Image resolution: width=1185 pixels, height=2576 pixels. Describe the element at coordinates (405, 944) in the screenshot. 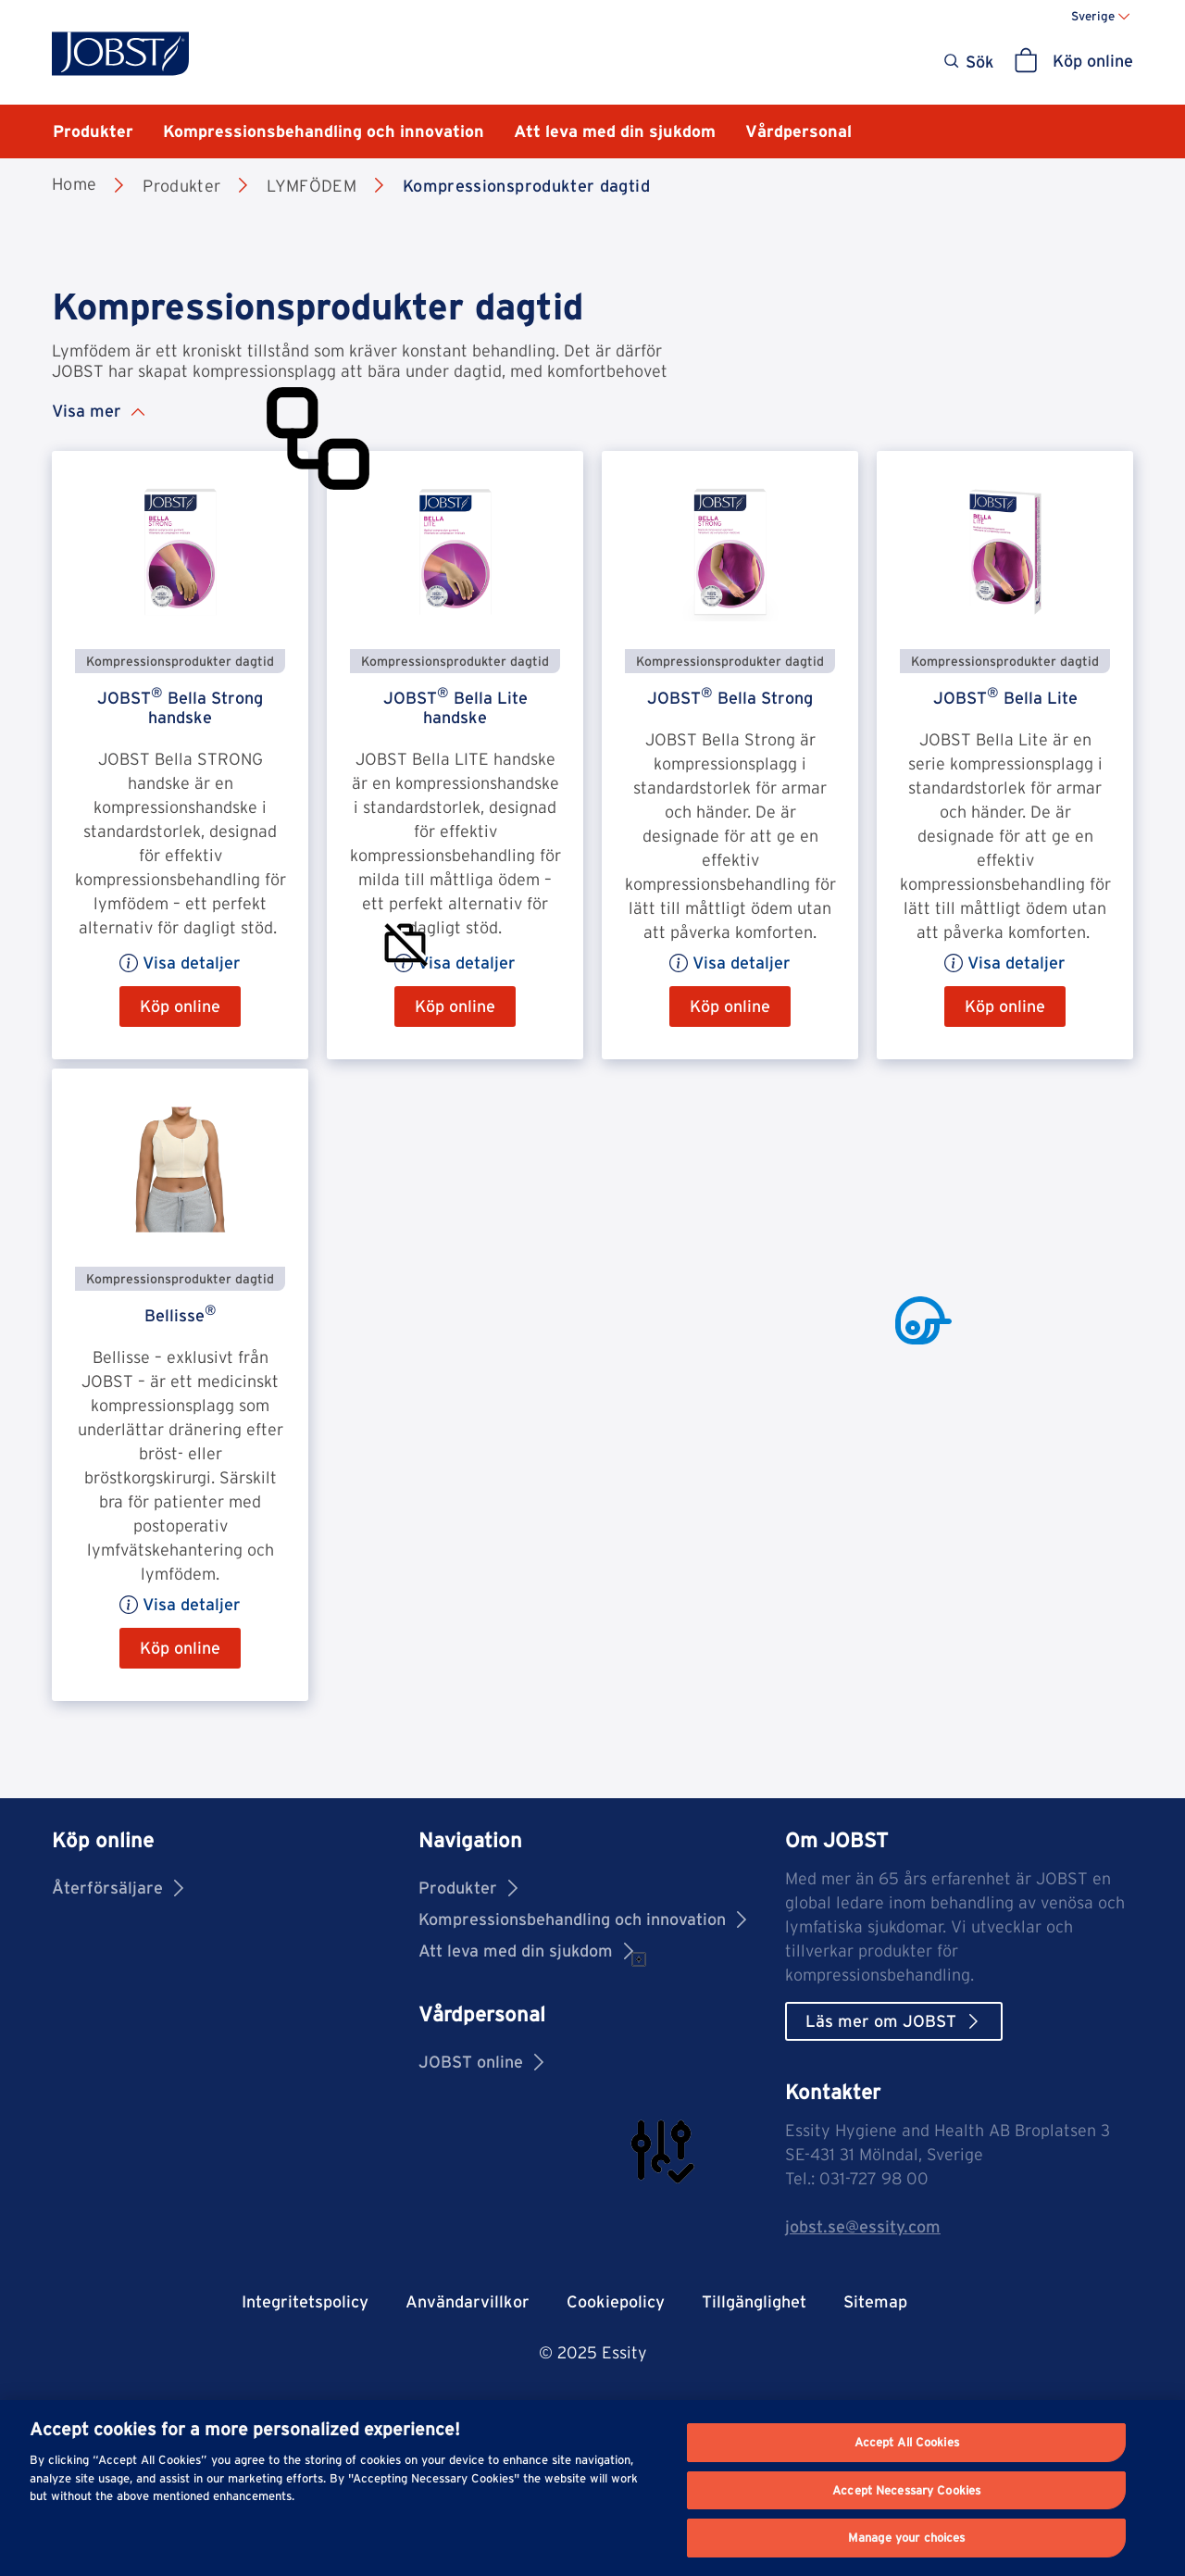

I see `work mode disabled or unavailable` at that location.